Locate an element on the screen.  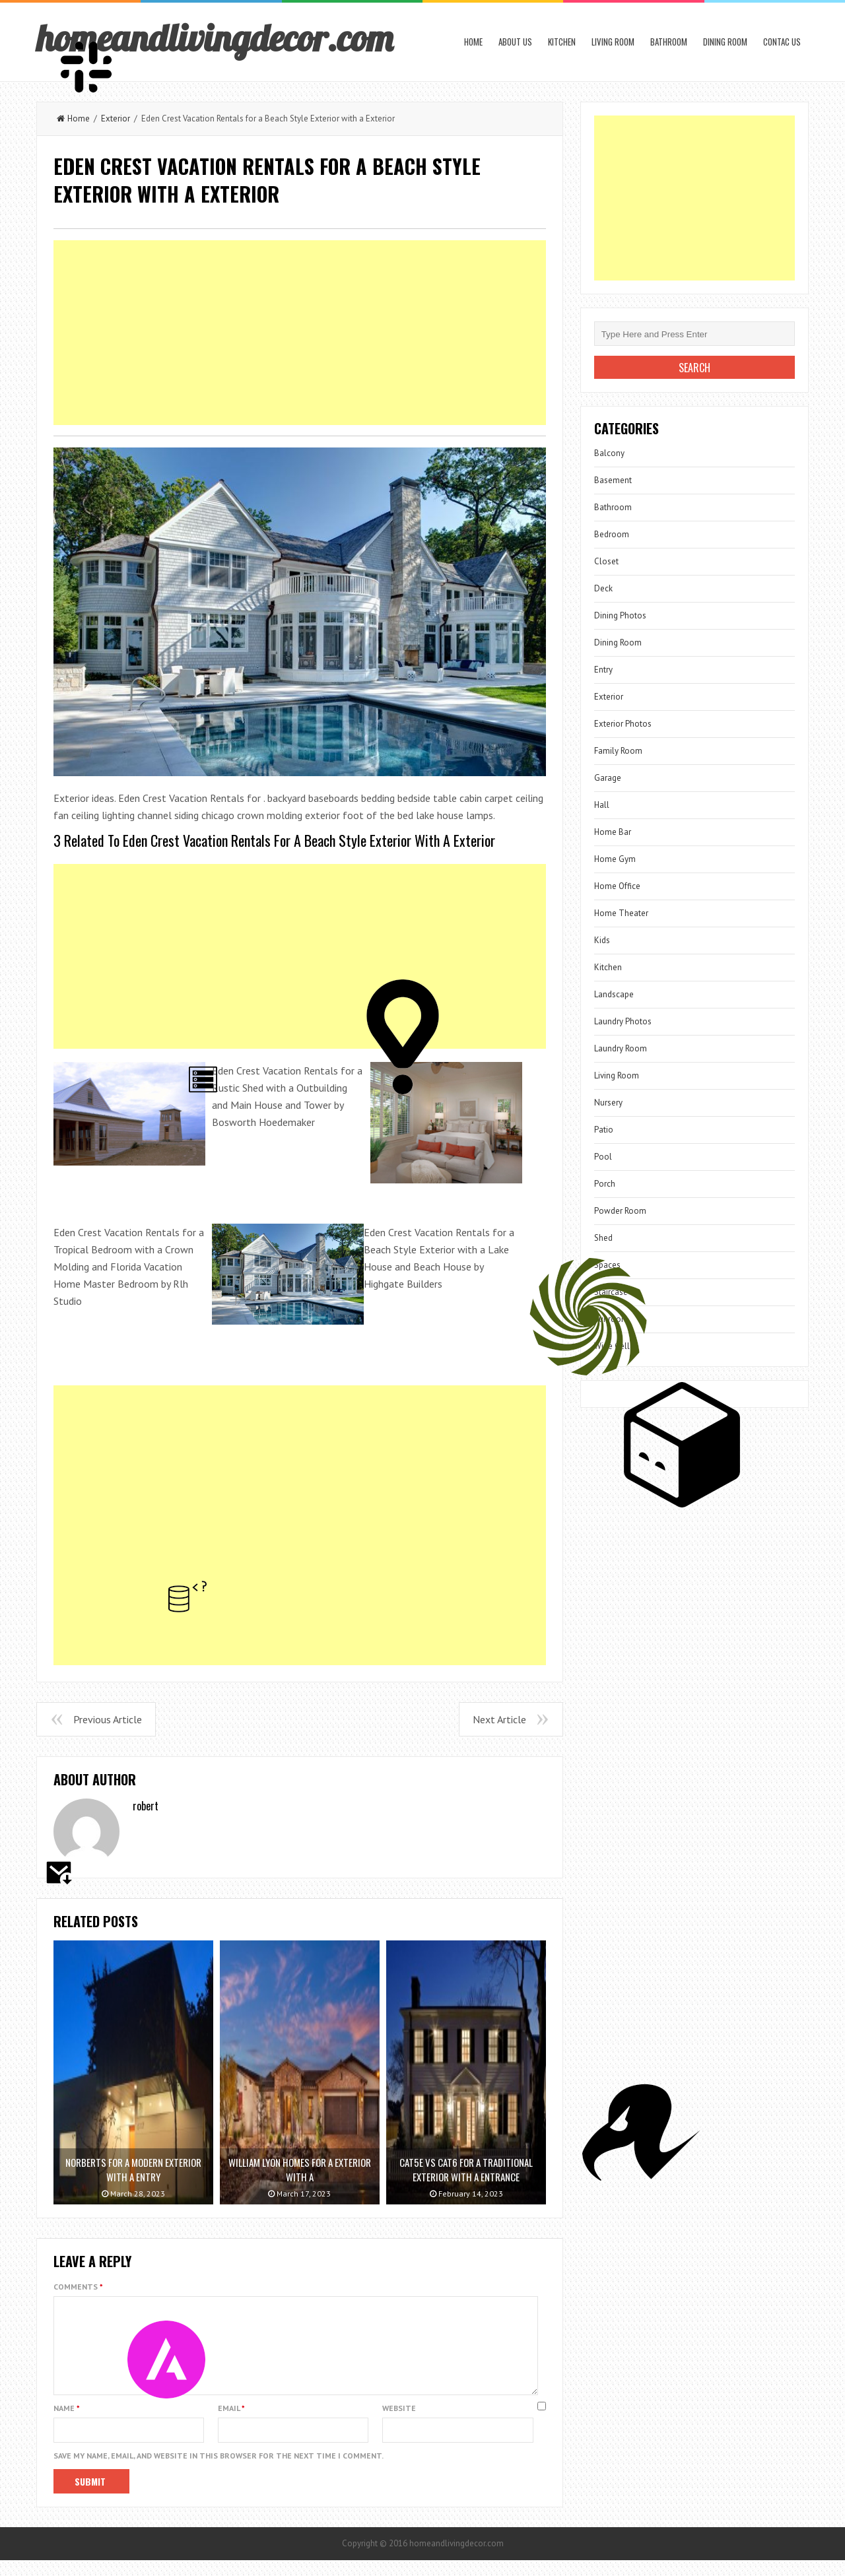
download email or message attachment is located at coordinates (59, 1872).